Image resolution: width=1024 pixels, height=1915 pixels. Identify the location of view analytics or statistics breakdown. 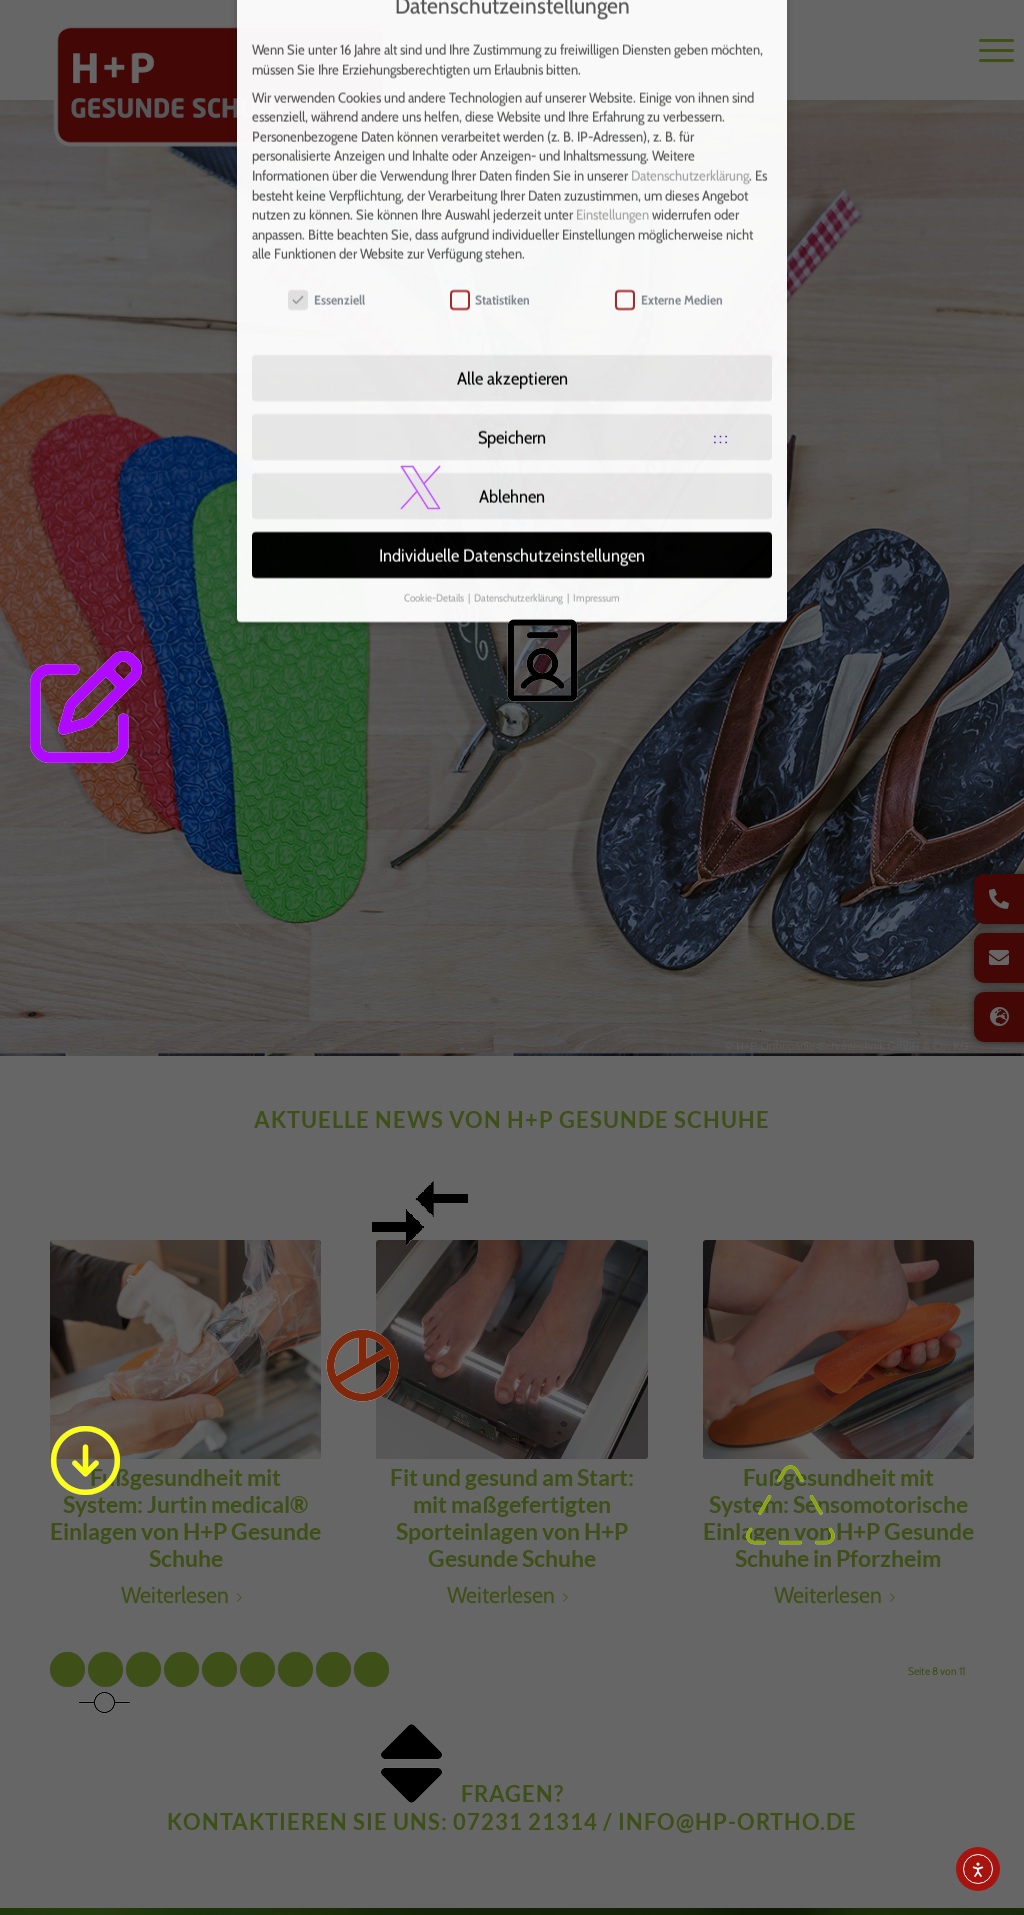
(362, 1365).